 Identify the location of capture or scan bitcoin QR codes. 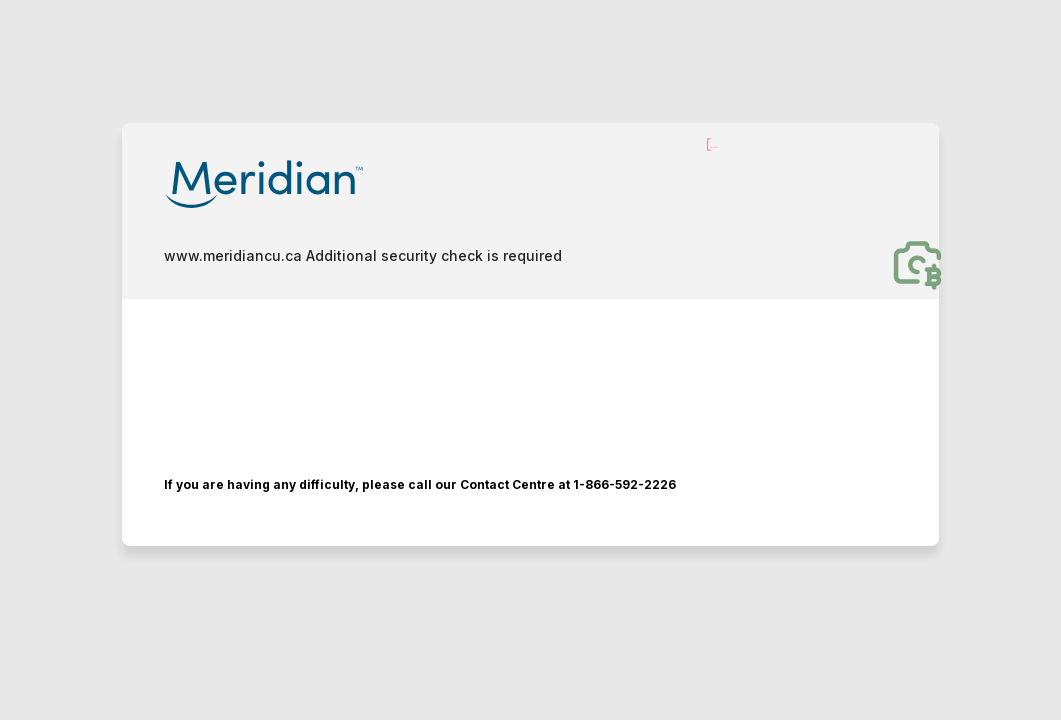
(917, 262).